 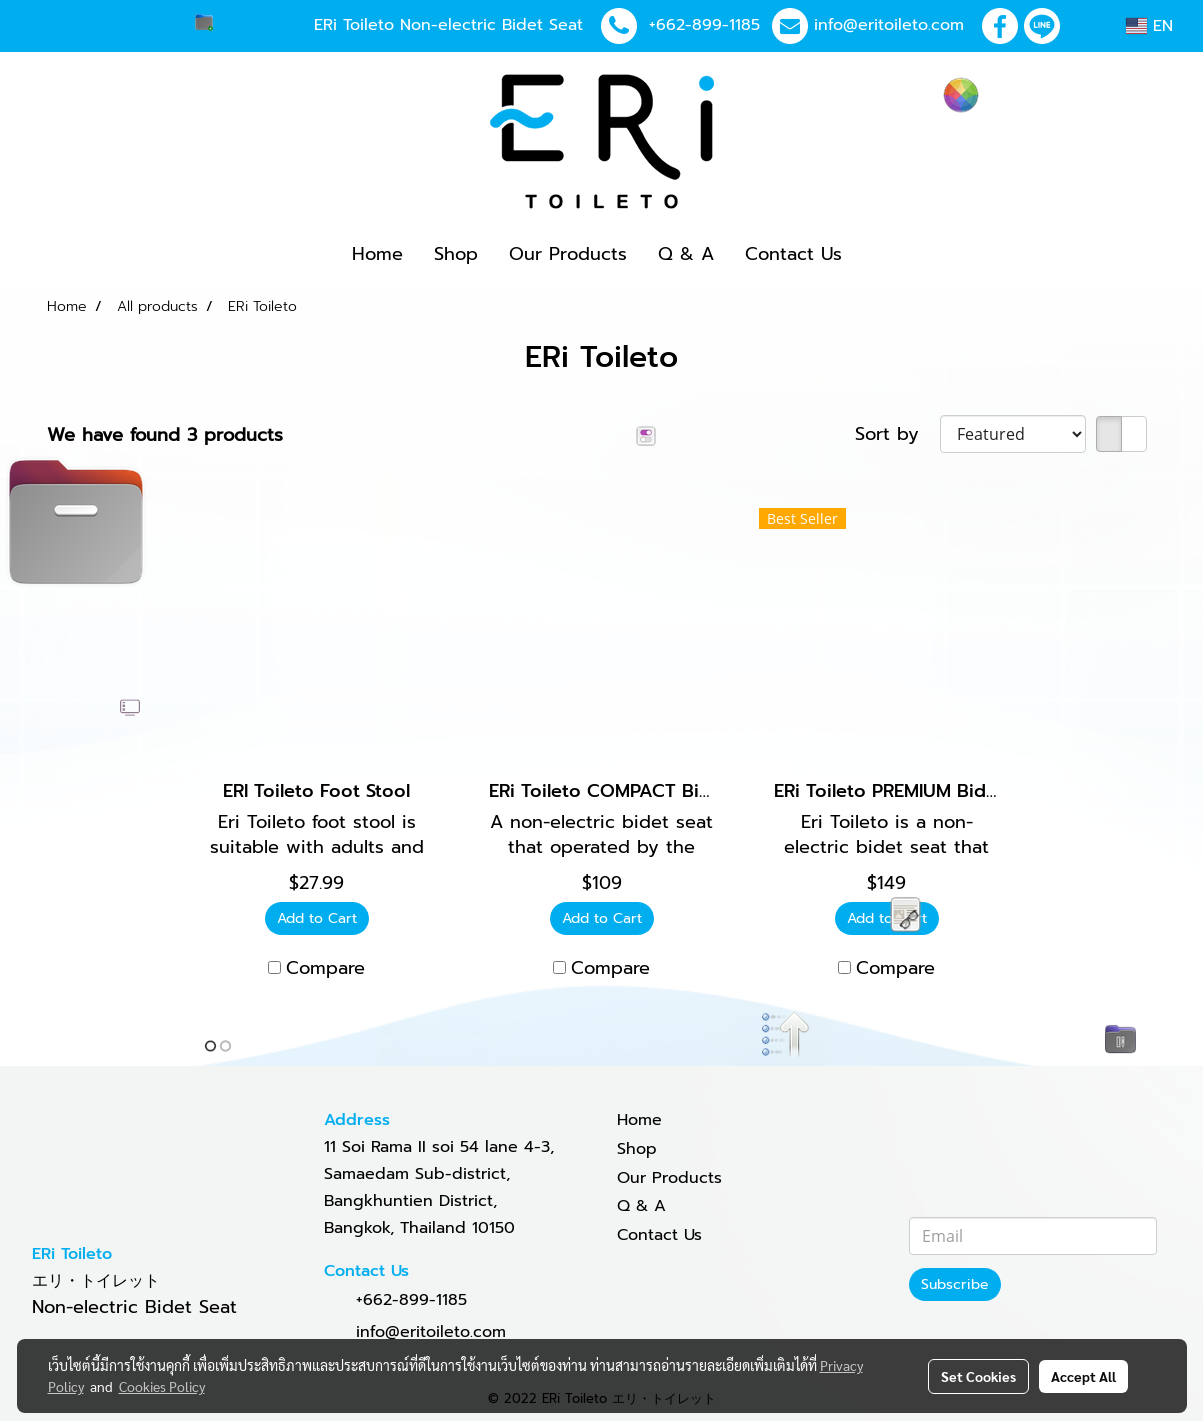 What do you see at coordinates (76, 522) in the screenshot?
I see `open the file manager` at bounding box center [76, 522].